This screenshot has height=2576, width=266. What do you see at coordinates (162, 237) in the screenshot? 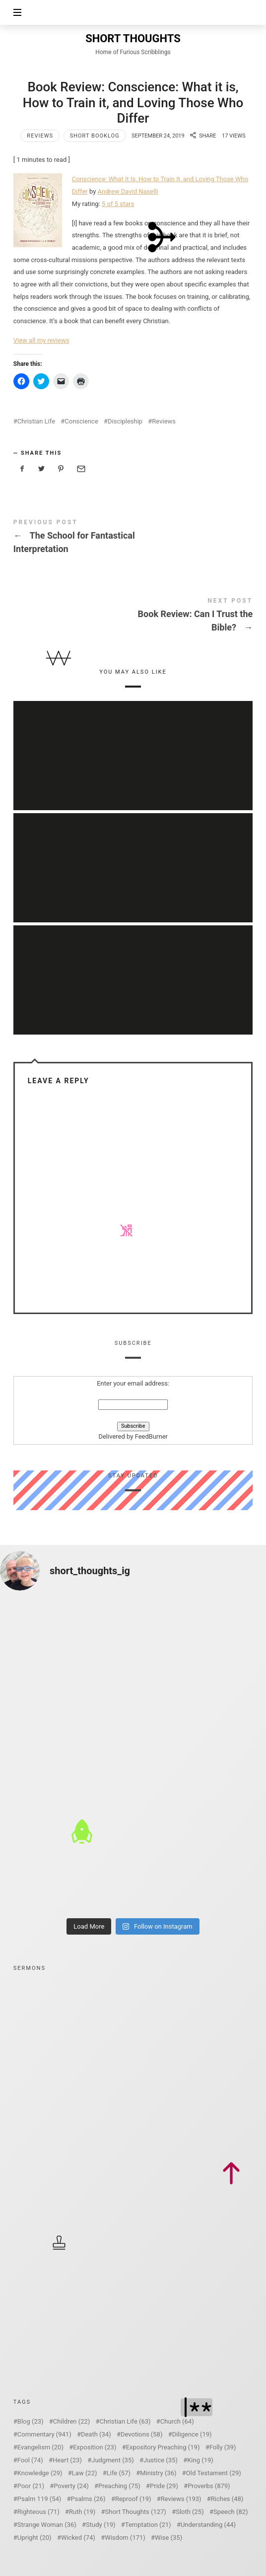
I see `manage ad mediation settings` at bounding box center [162, 237].